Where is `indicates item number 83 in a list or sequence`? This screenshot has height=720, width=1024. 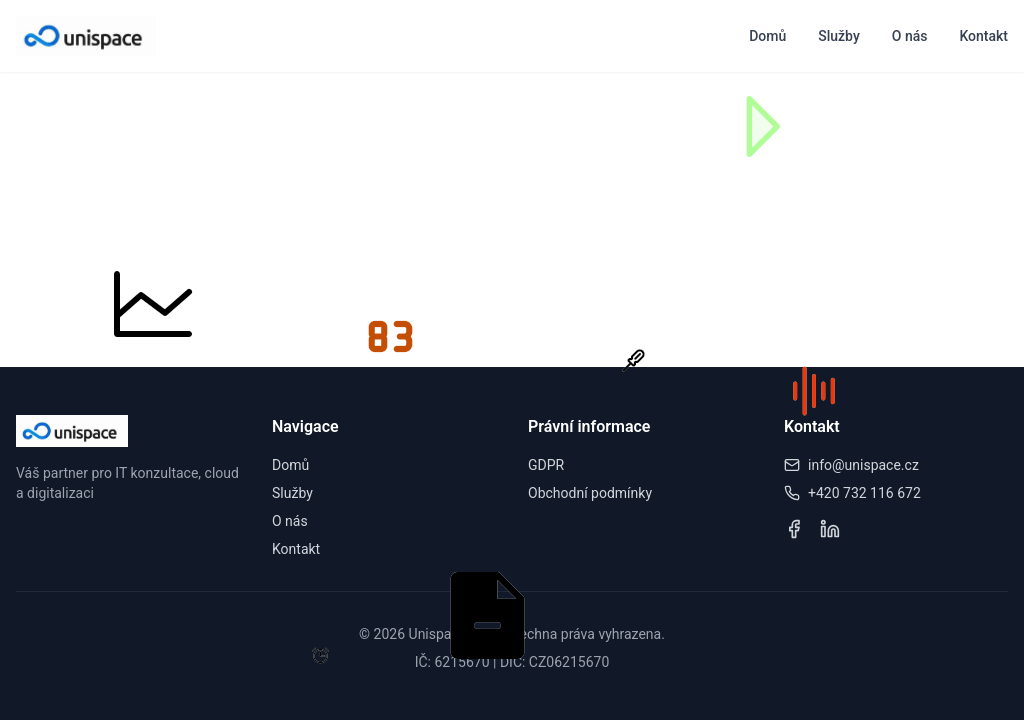 indicates item number 83 in a list or sequence is located at coordinates (390, 336).